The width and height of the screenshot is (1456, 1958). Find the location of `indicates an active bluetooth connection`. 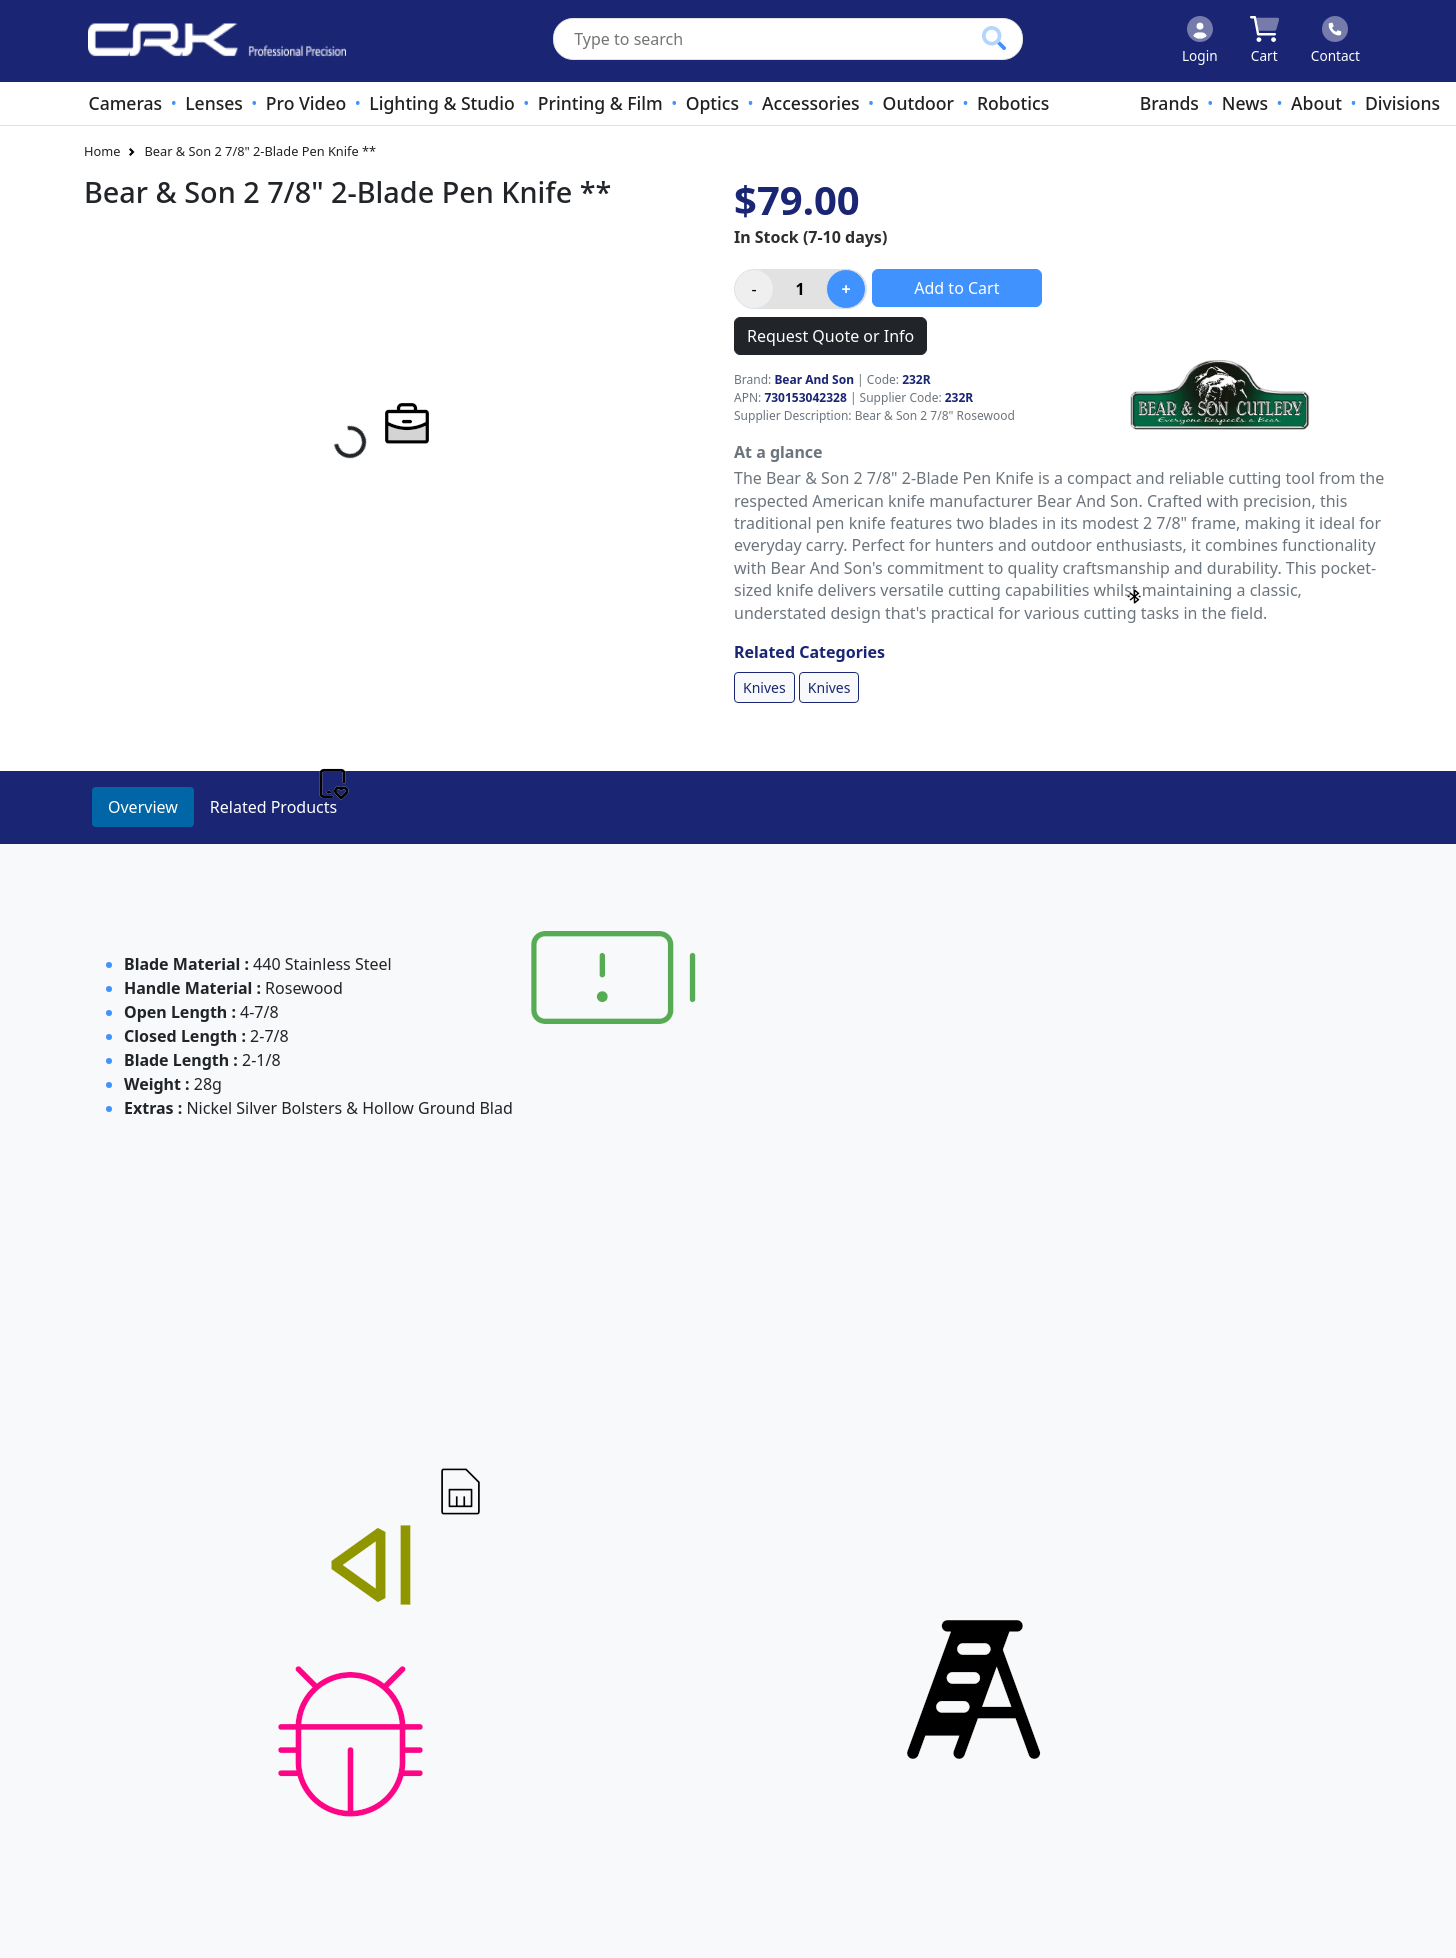

indicates an active bluetooth connection is located at coordinates (1134, 596).